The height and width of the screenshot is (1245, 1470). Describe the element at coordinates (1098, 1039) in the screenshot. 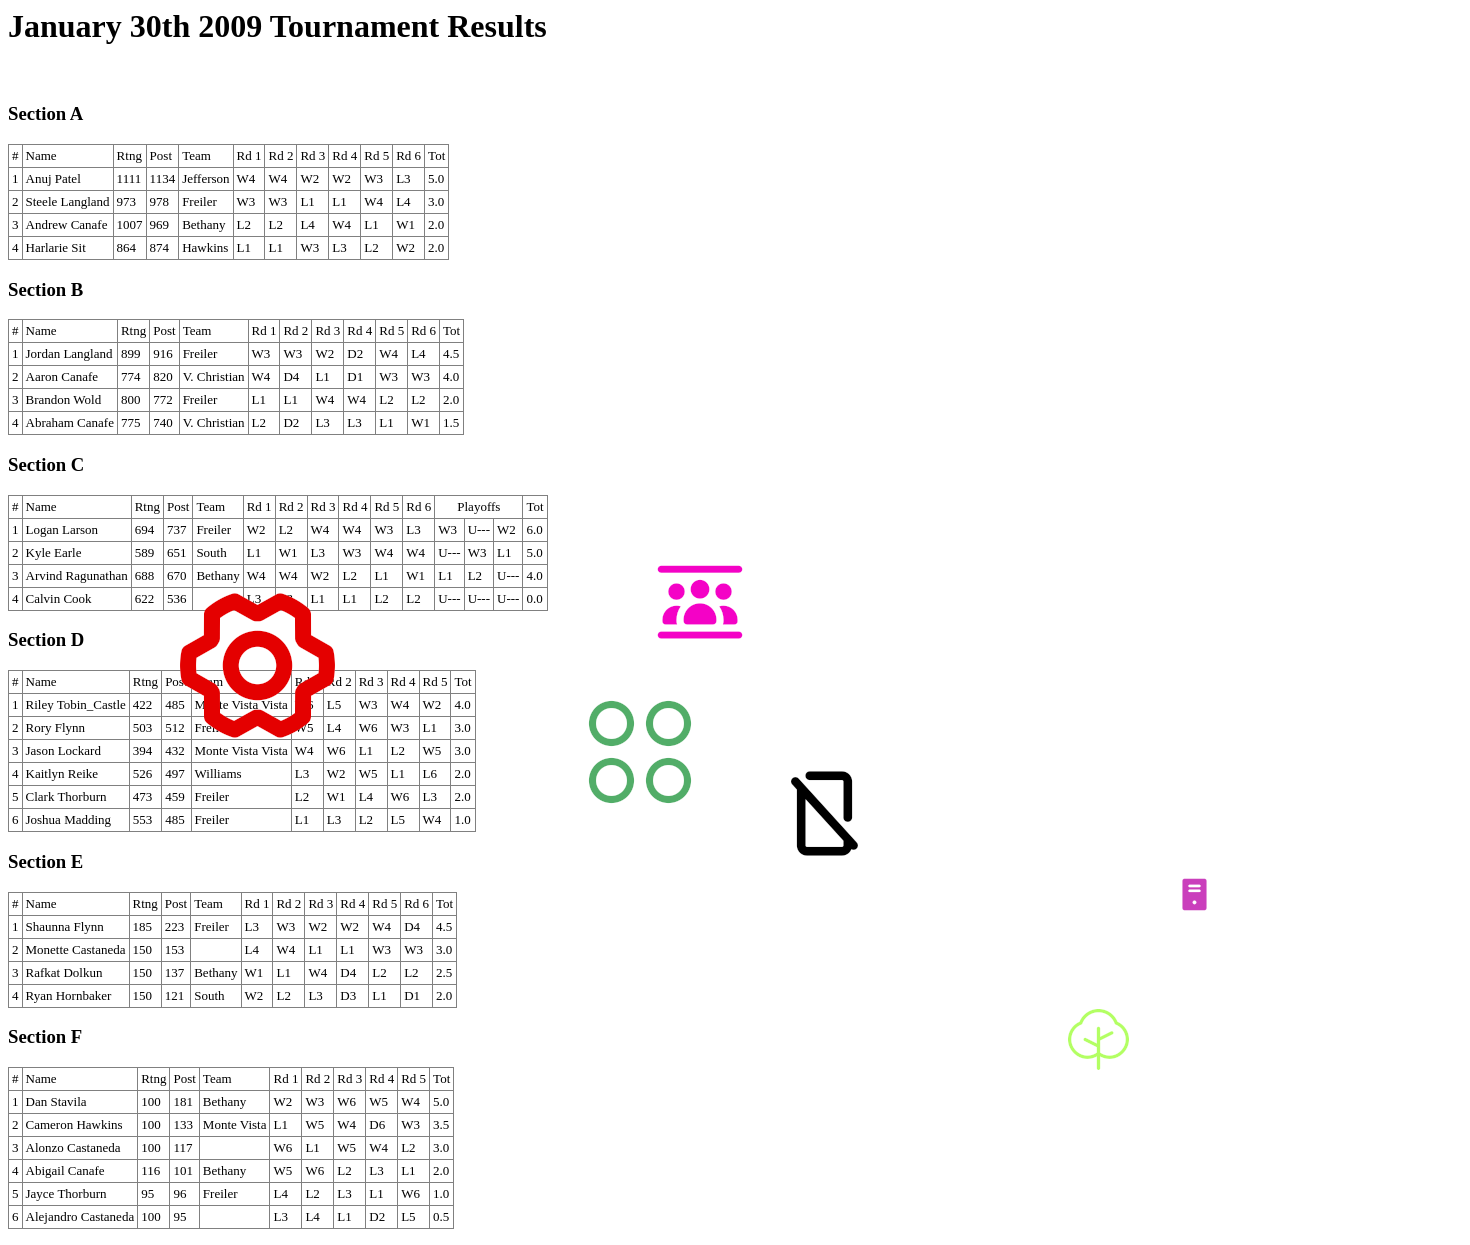

I see `access nature or park-related content` at that location.